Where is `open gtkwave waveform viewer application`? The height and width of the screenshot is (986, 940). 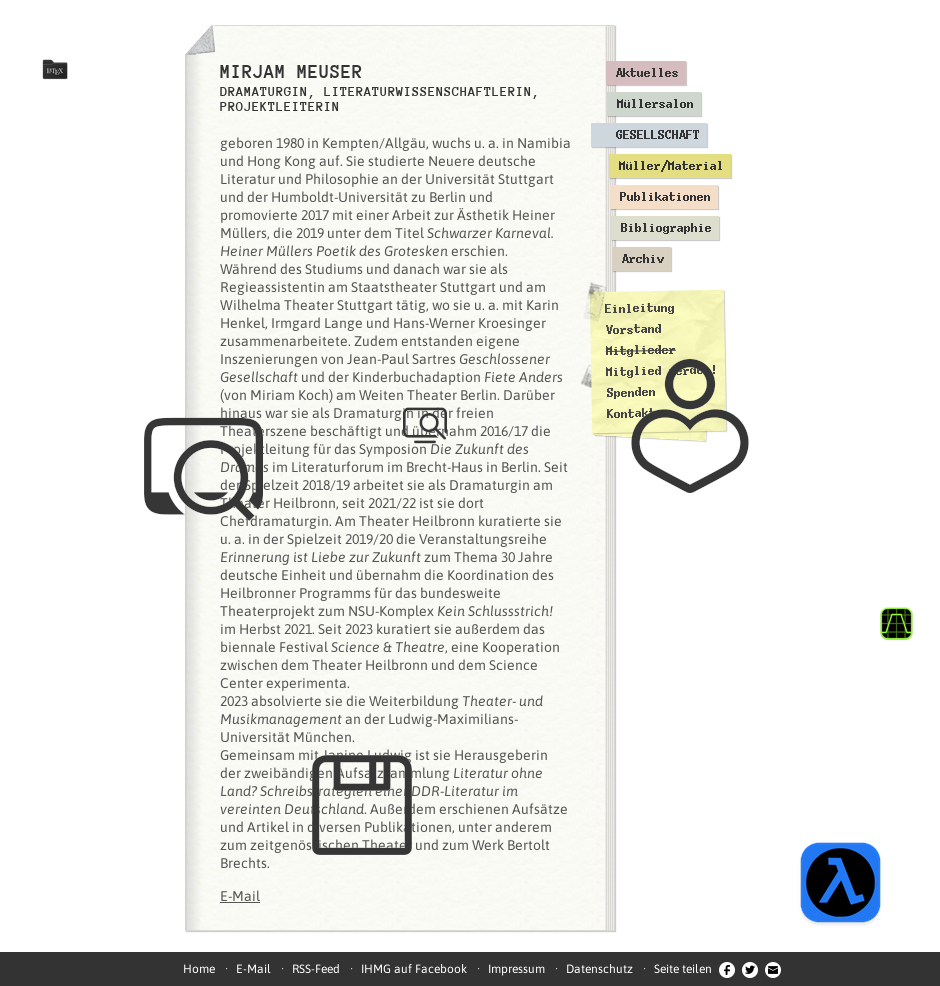 open gtkwave waveform viewer application is located at coordinates (896, 623).